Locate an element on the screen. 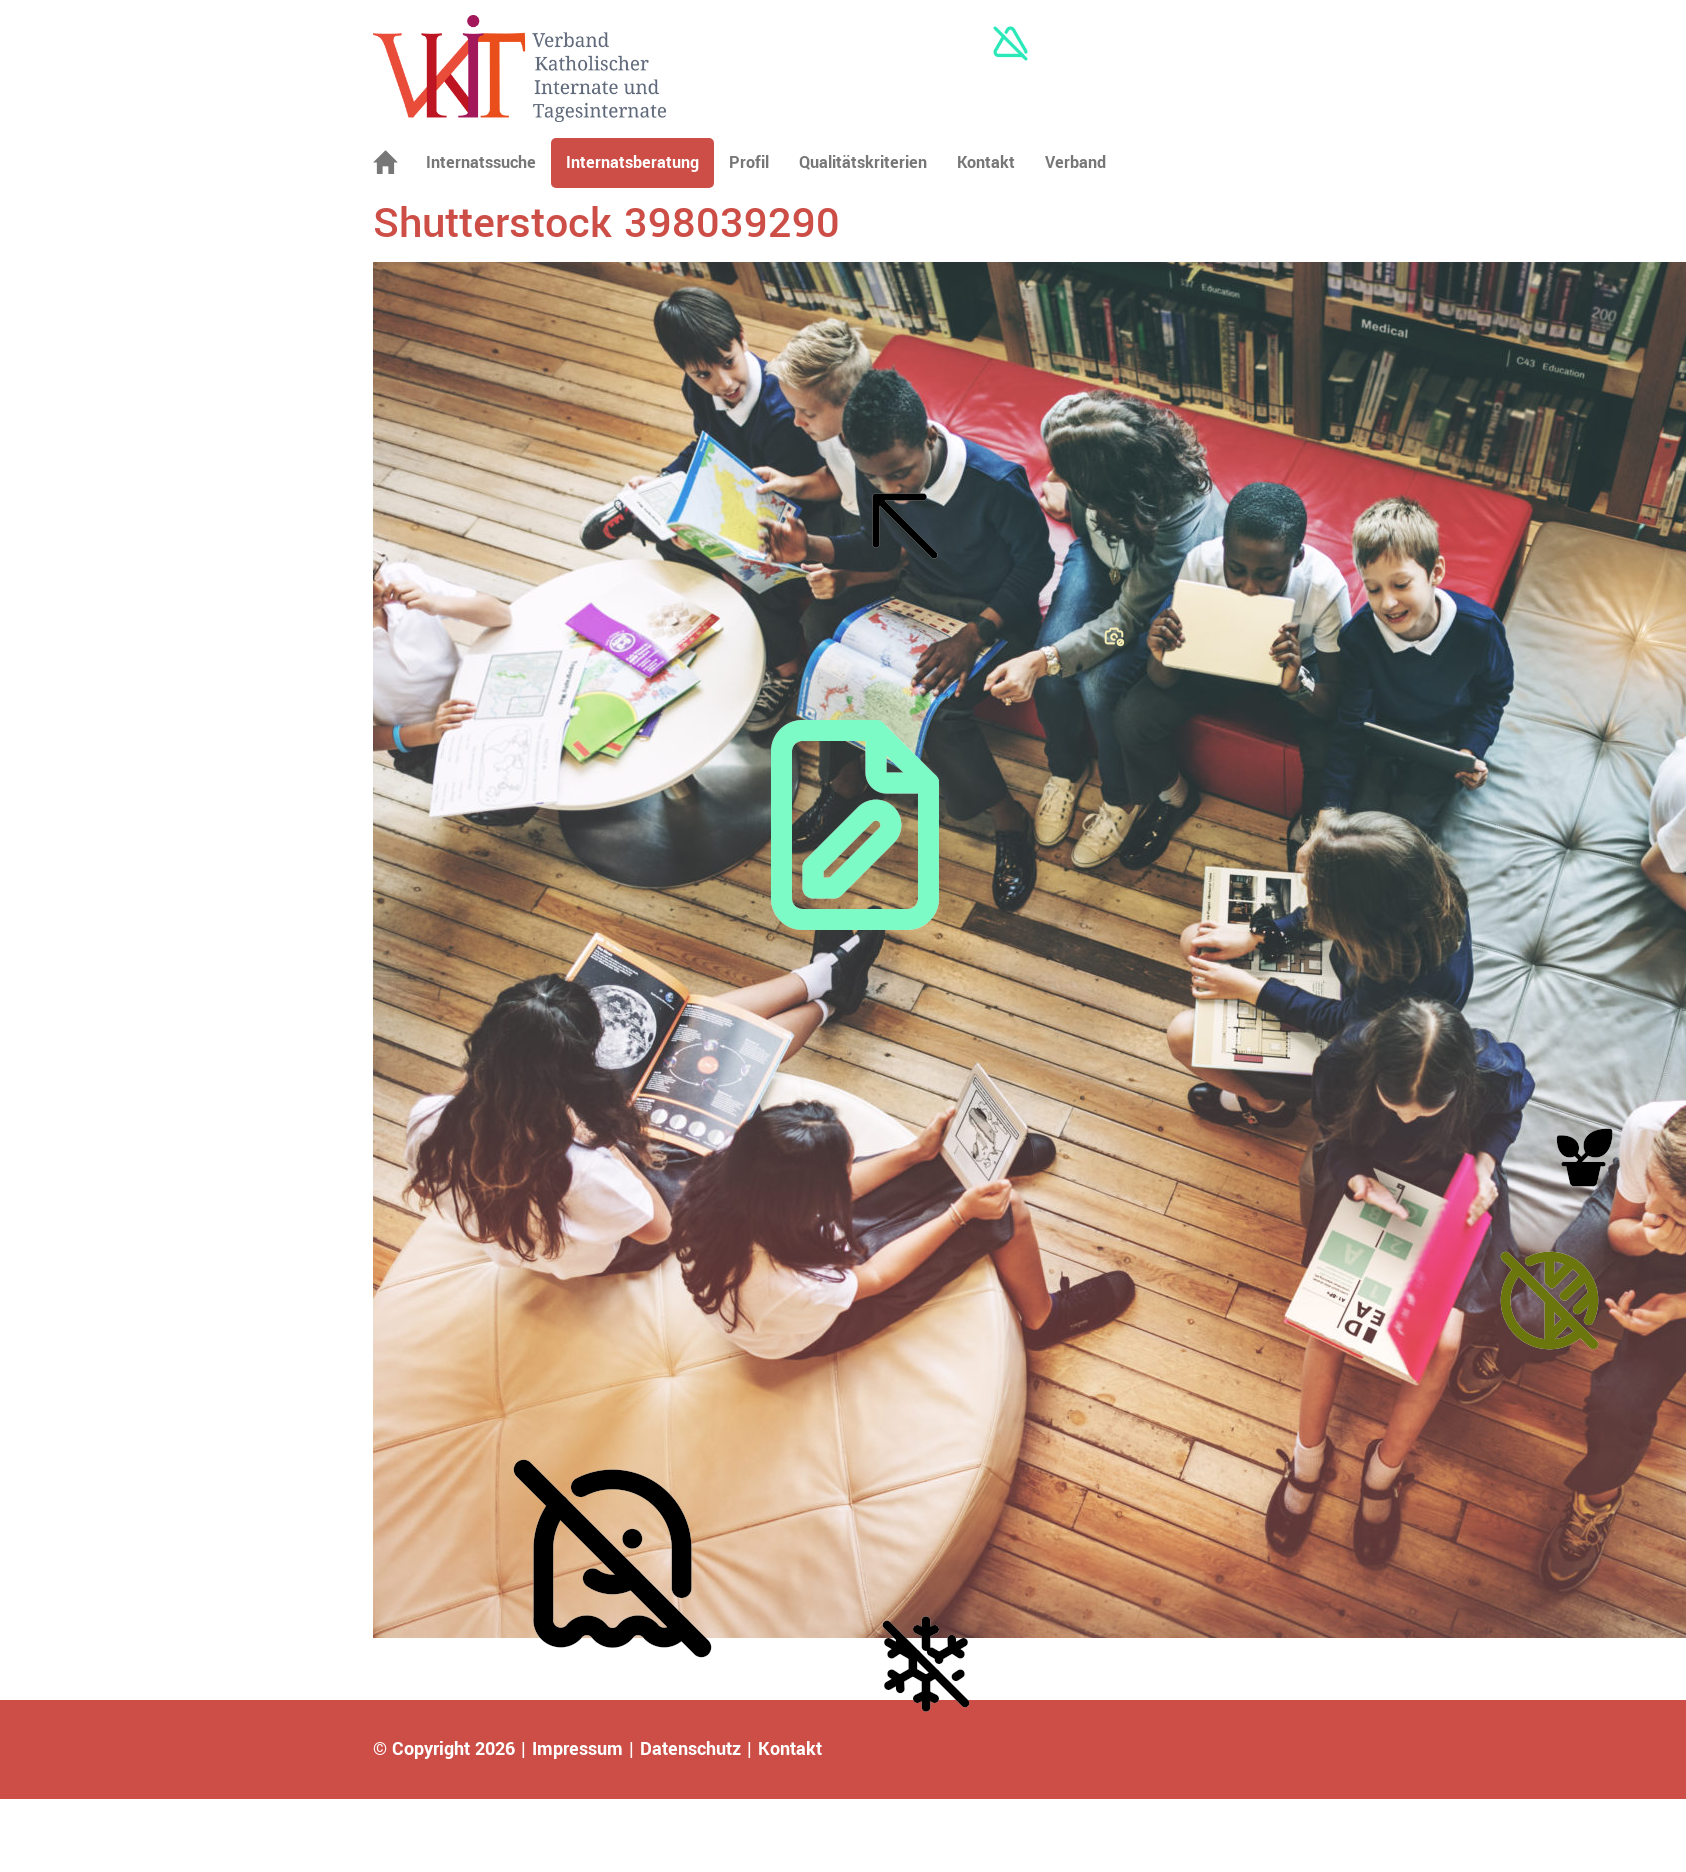 The width and height of the screenshot is (1686, 1872). do not bleach - laundry care instruction is located at coordinates (1010, 43).